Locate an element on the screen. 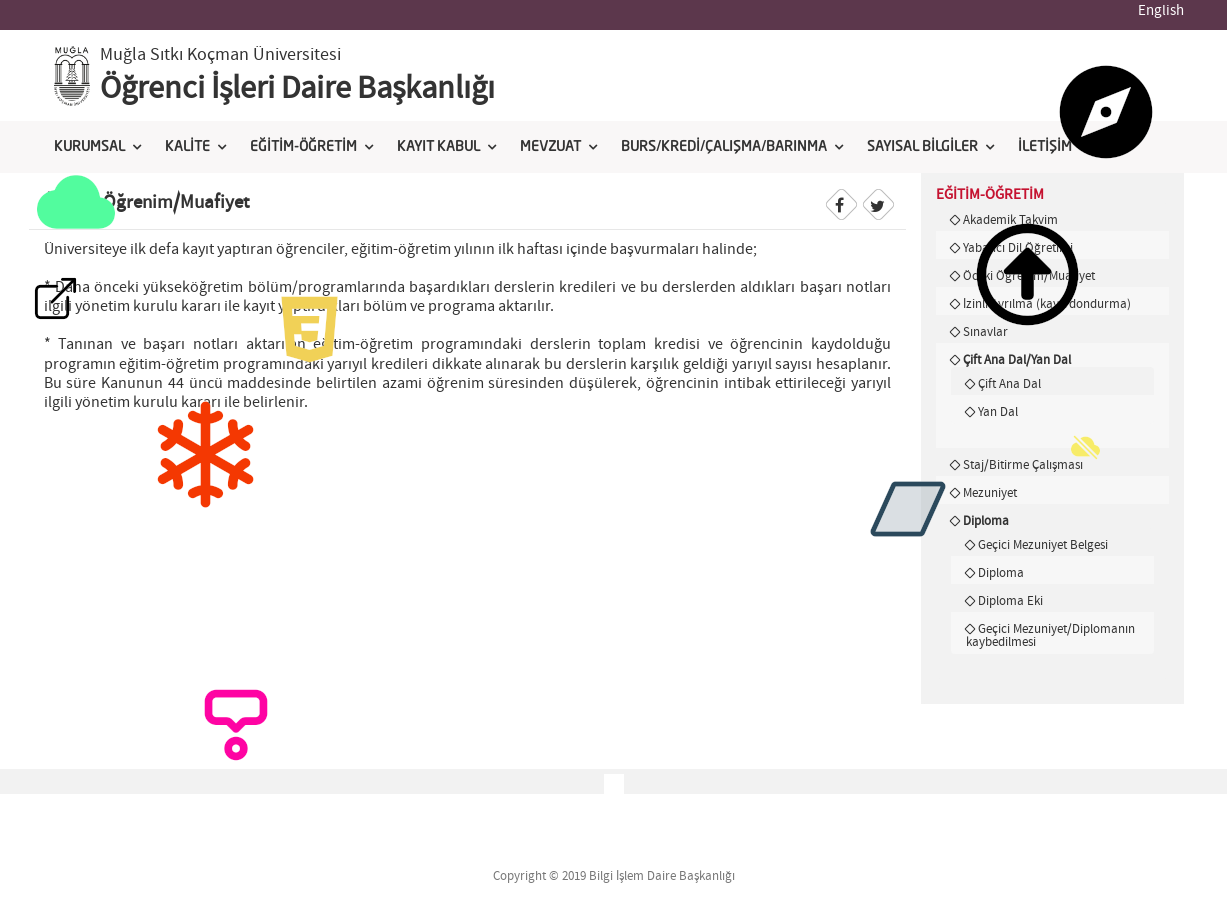  view tooltip or help information is located at coordinates (236, 725).